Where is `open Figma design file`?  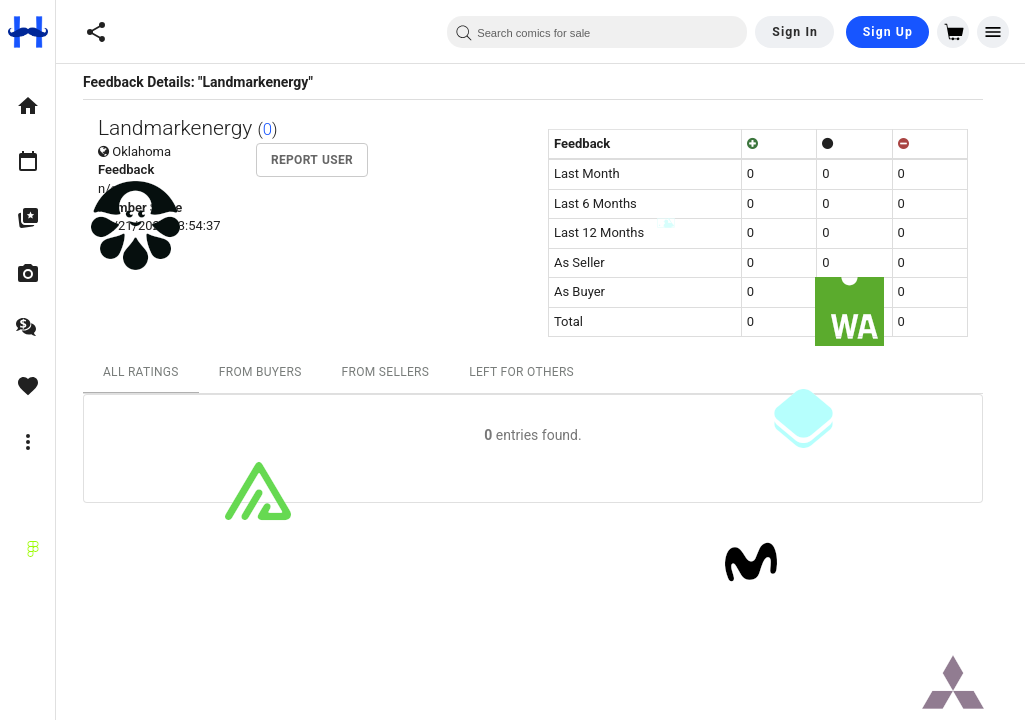
open Figma design file is located at coordinates (33, 549).